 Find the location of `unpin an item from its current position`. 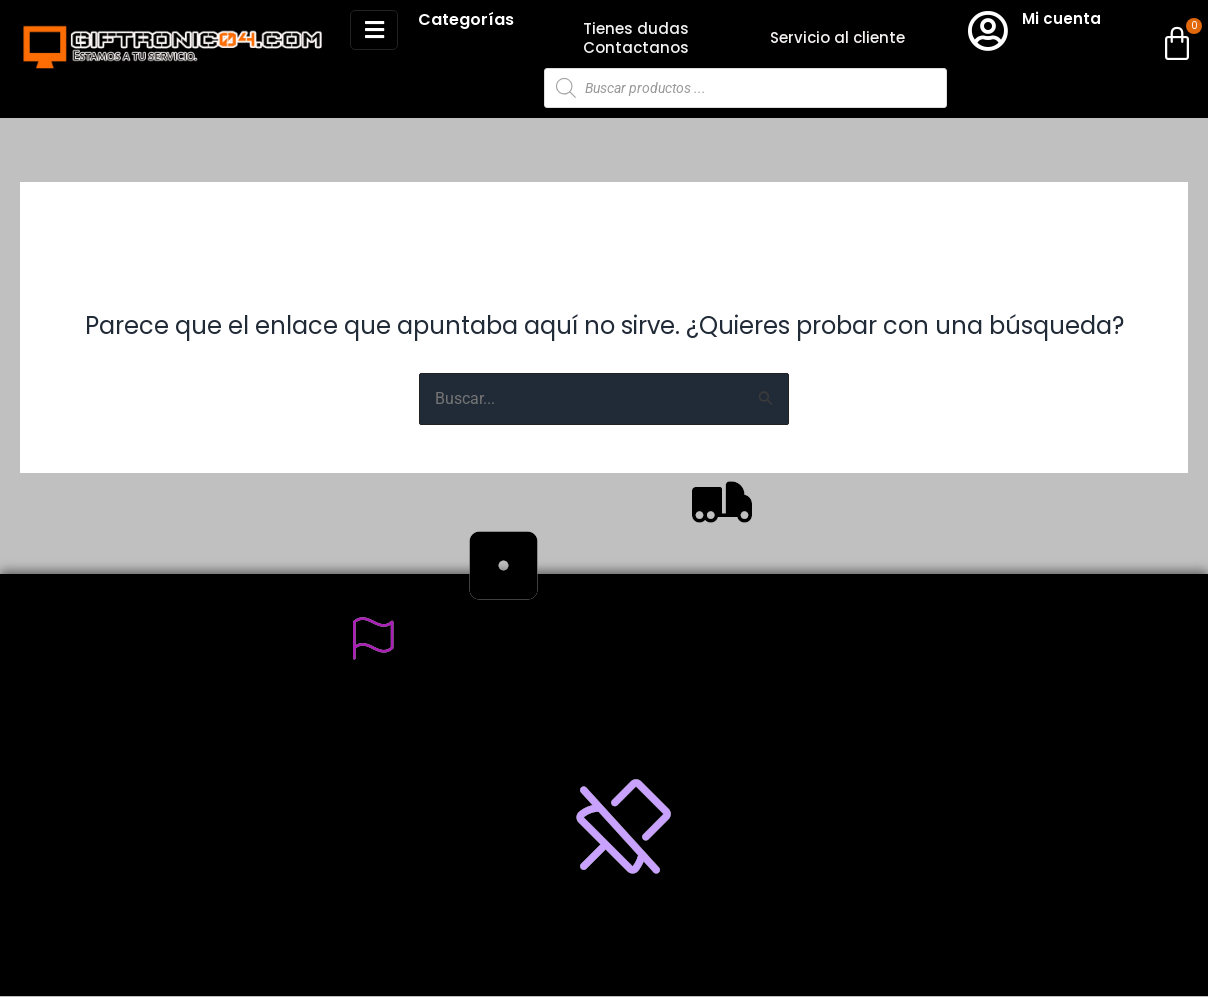

unpin an item from its current position is located at coordinates (620, 830).